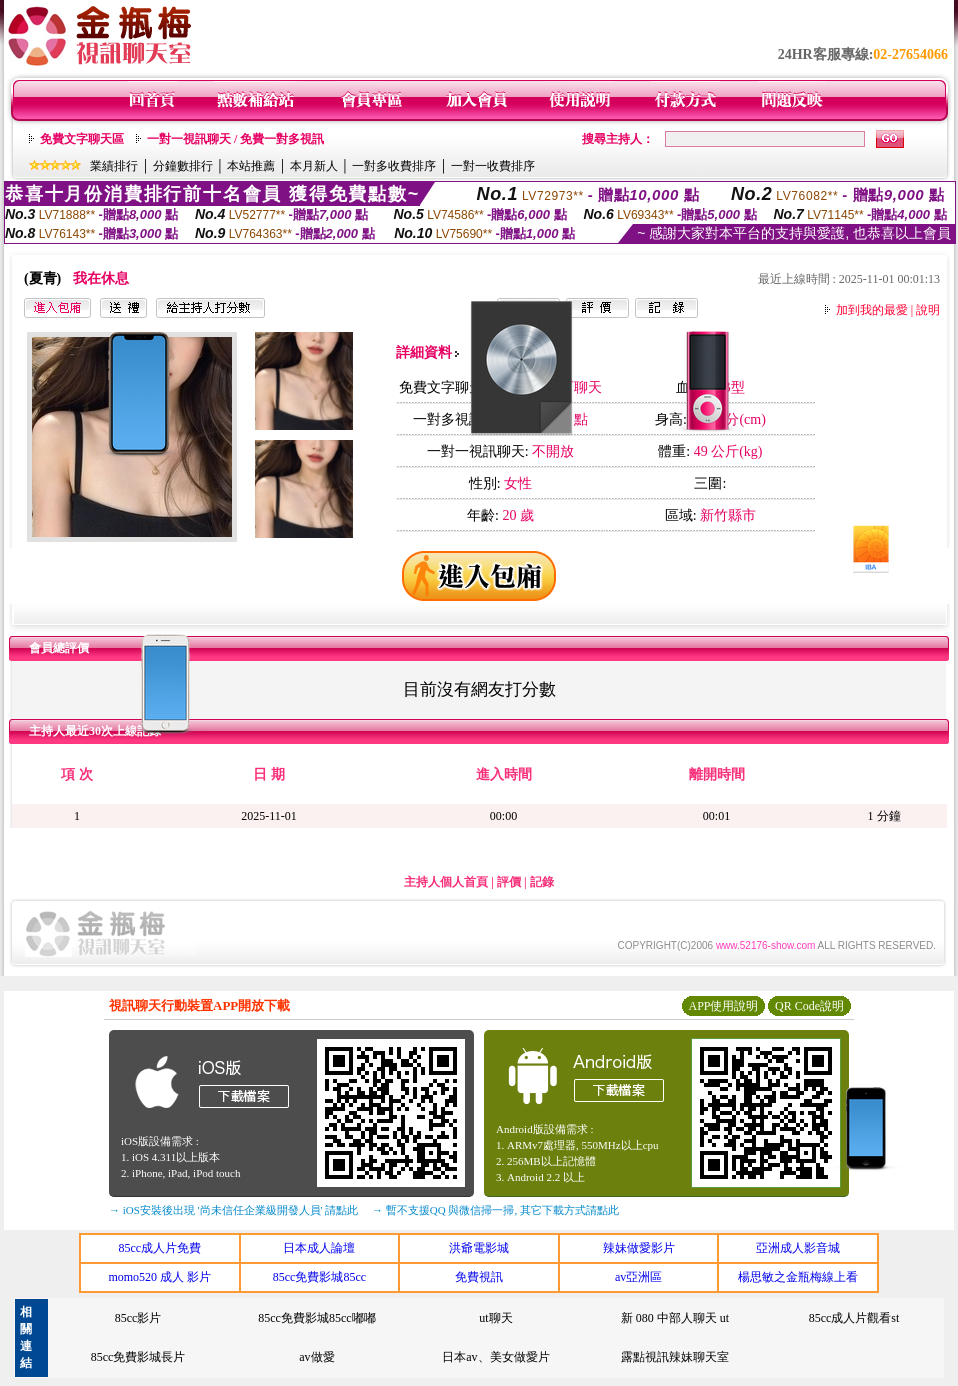 This screenshot has width=958, height=1386. Describe the element at coordinates (139, 395) in the screenshot. I see `iPhone 11 Pro device icon` at that location.